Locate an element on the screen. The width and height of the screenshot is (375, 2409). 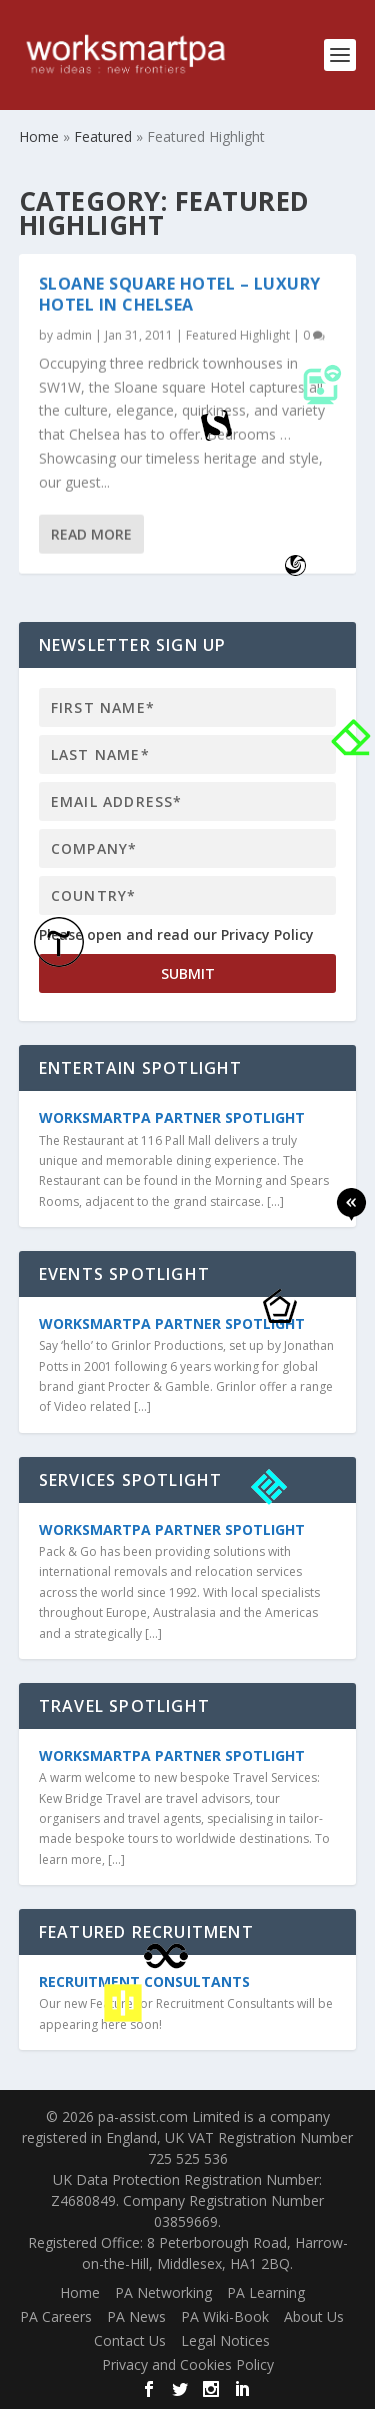
visit smashing magazine website is located at coordinates (216, 425).